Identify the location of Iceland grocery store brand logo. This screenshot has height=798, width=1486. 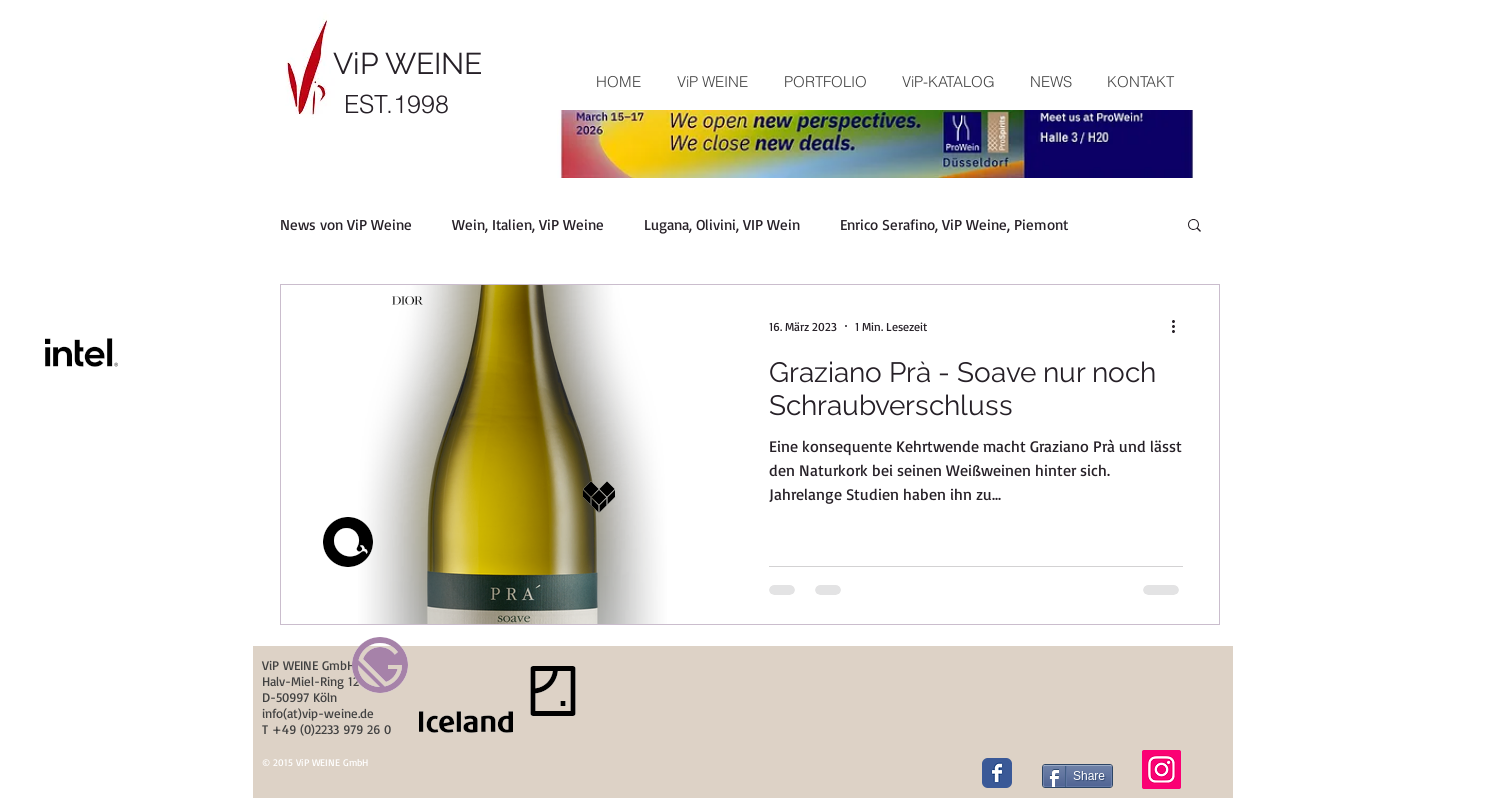
(466, 722).